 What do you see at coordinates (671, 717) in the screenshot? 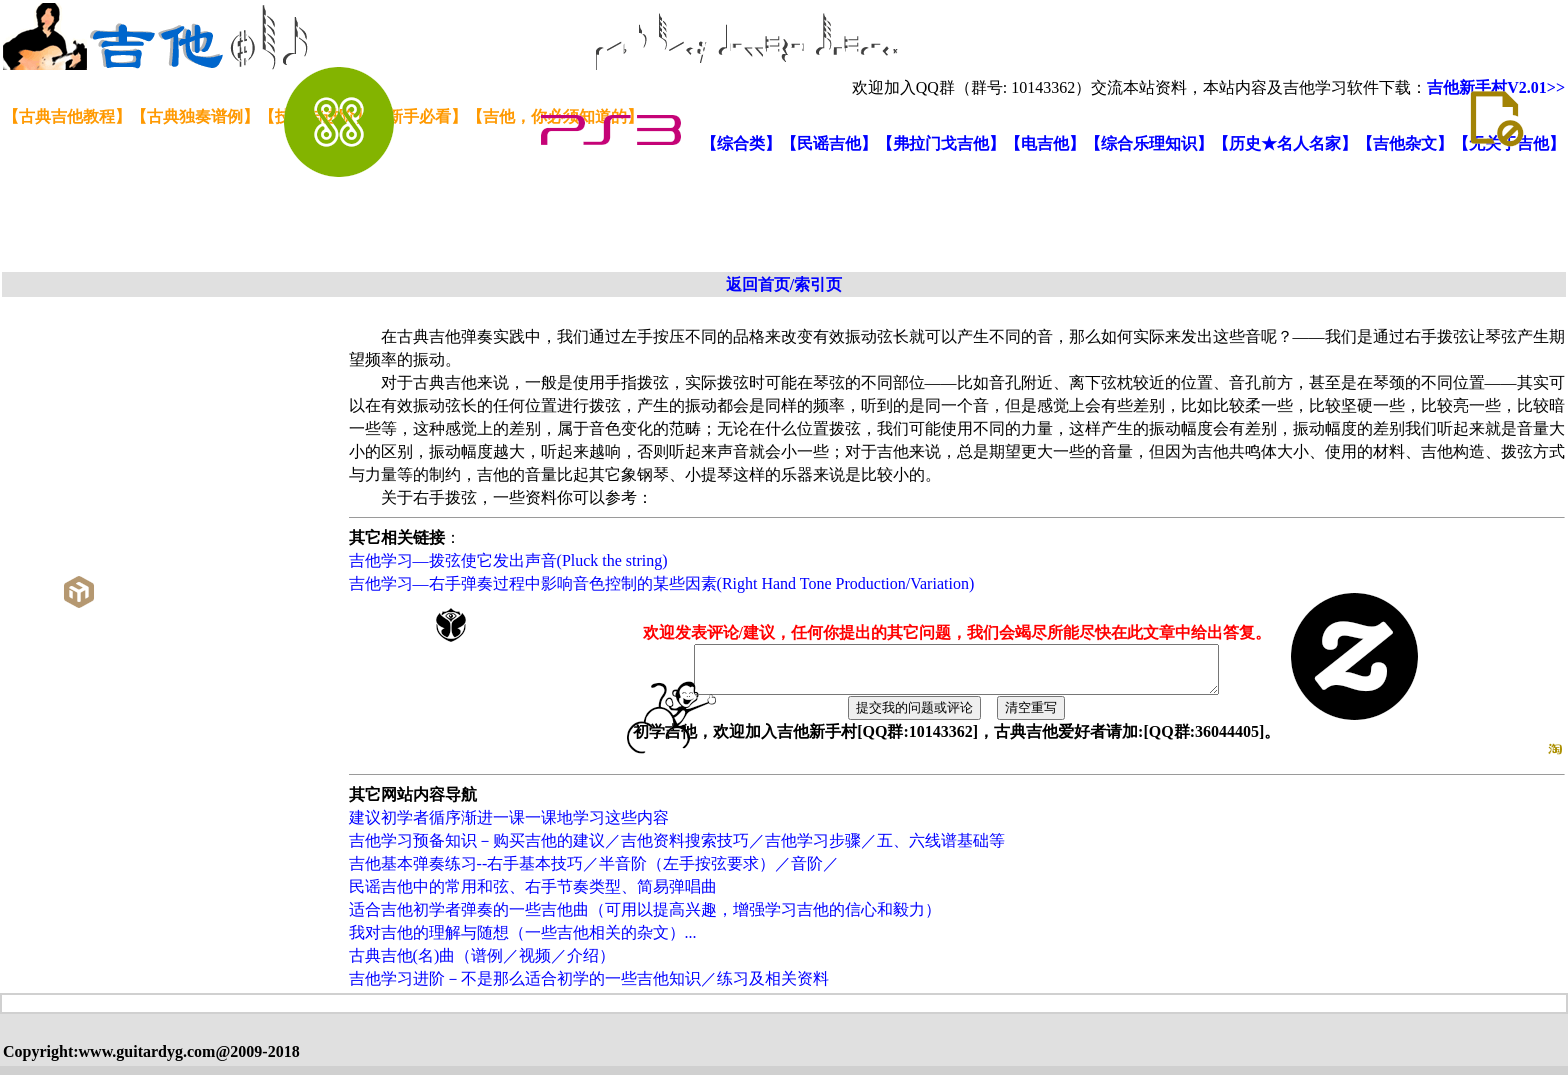
I see `apache cloudstack logo` at bounding box center [671, 717].